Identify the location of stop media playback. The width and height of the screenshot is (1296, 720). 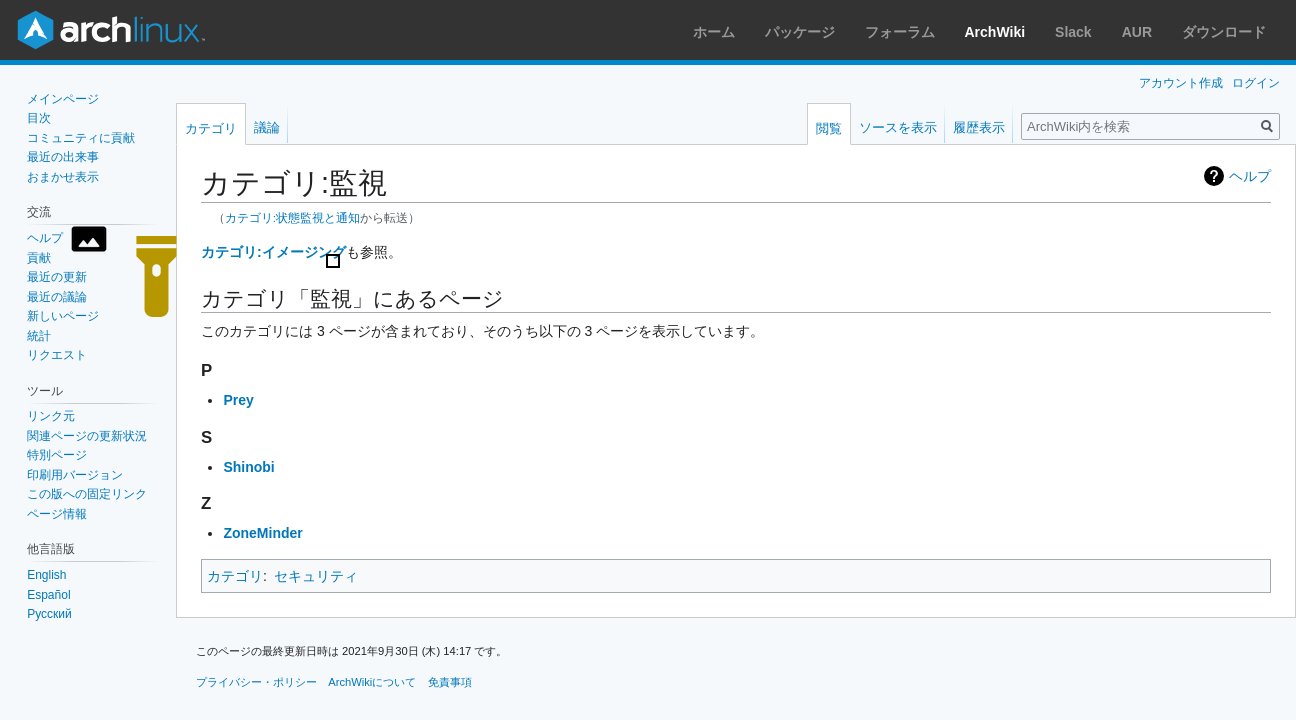
(333, 261).